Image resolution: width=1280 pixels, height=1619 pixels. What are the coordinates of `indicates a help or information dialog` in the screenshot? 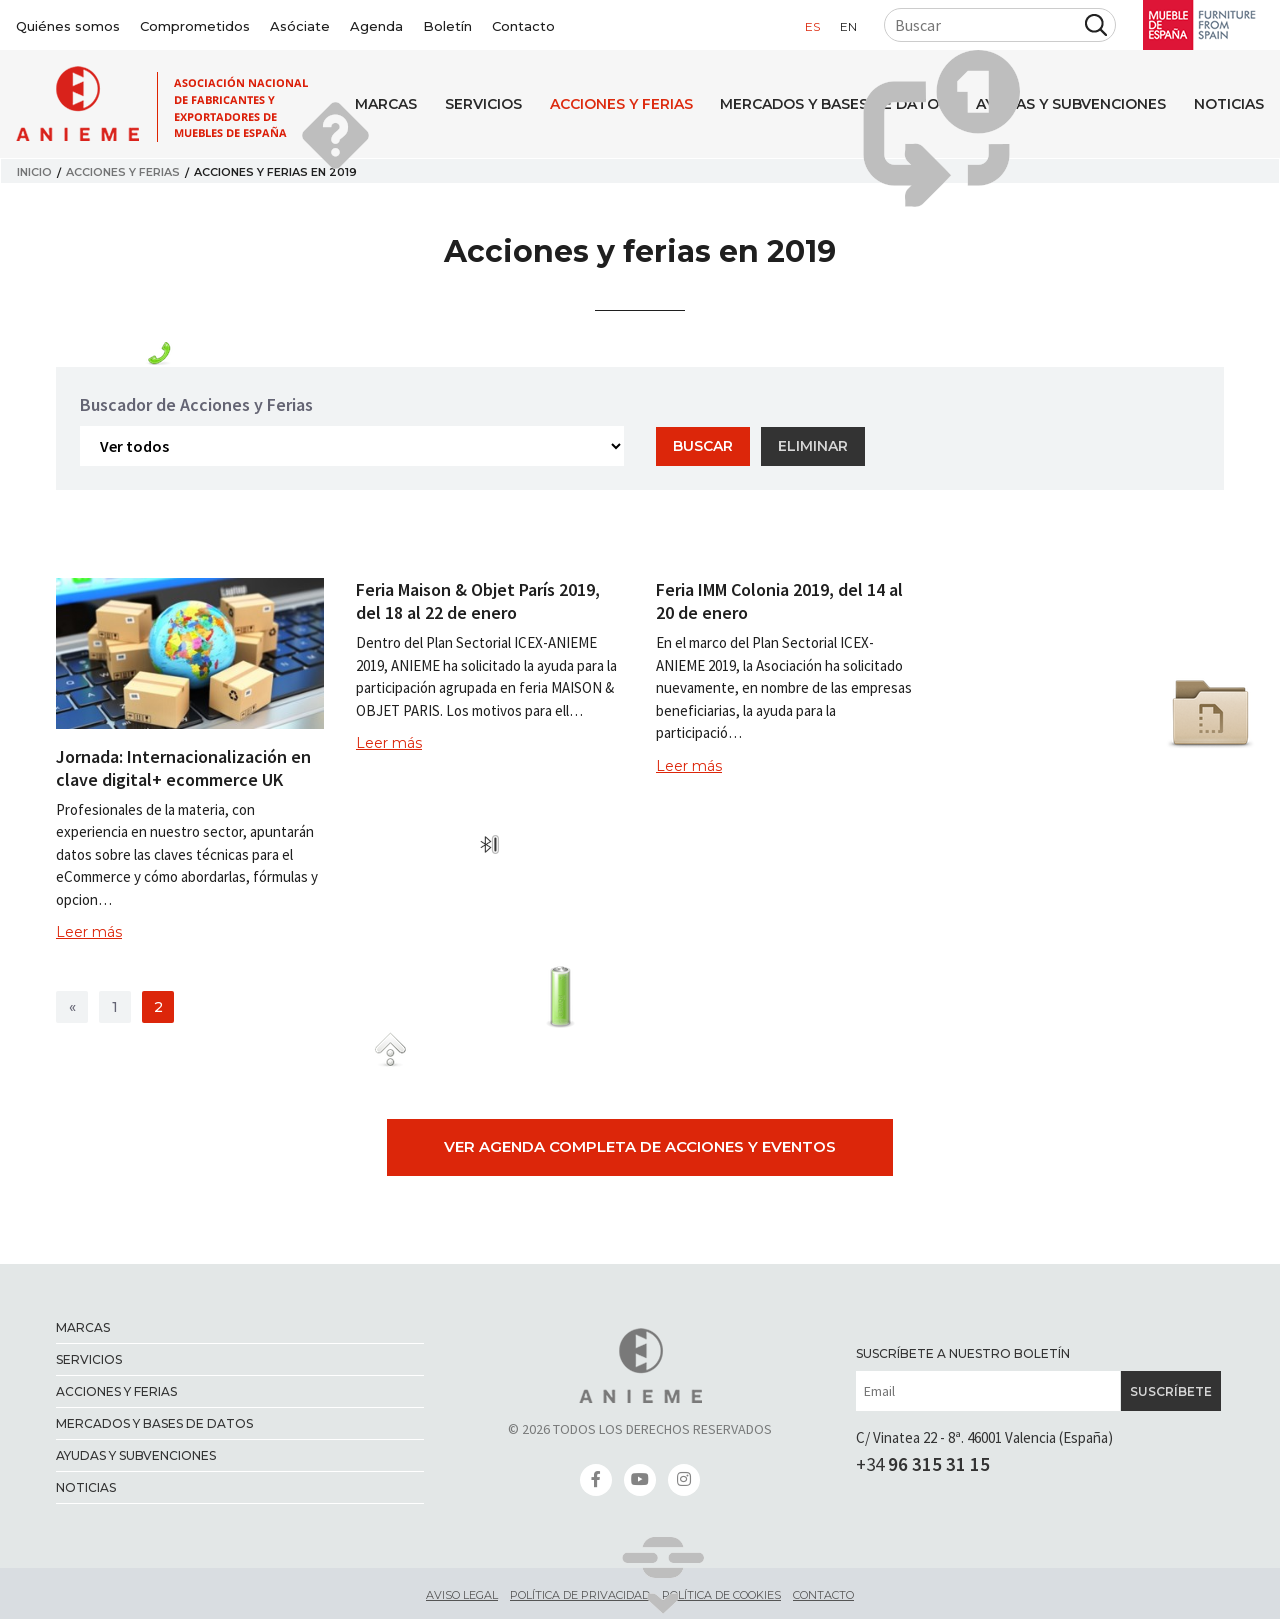 It's located at (335, 135).